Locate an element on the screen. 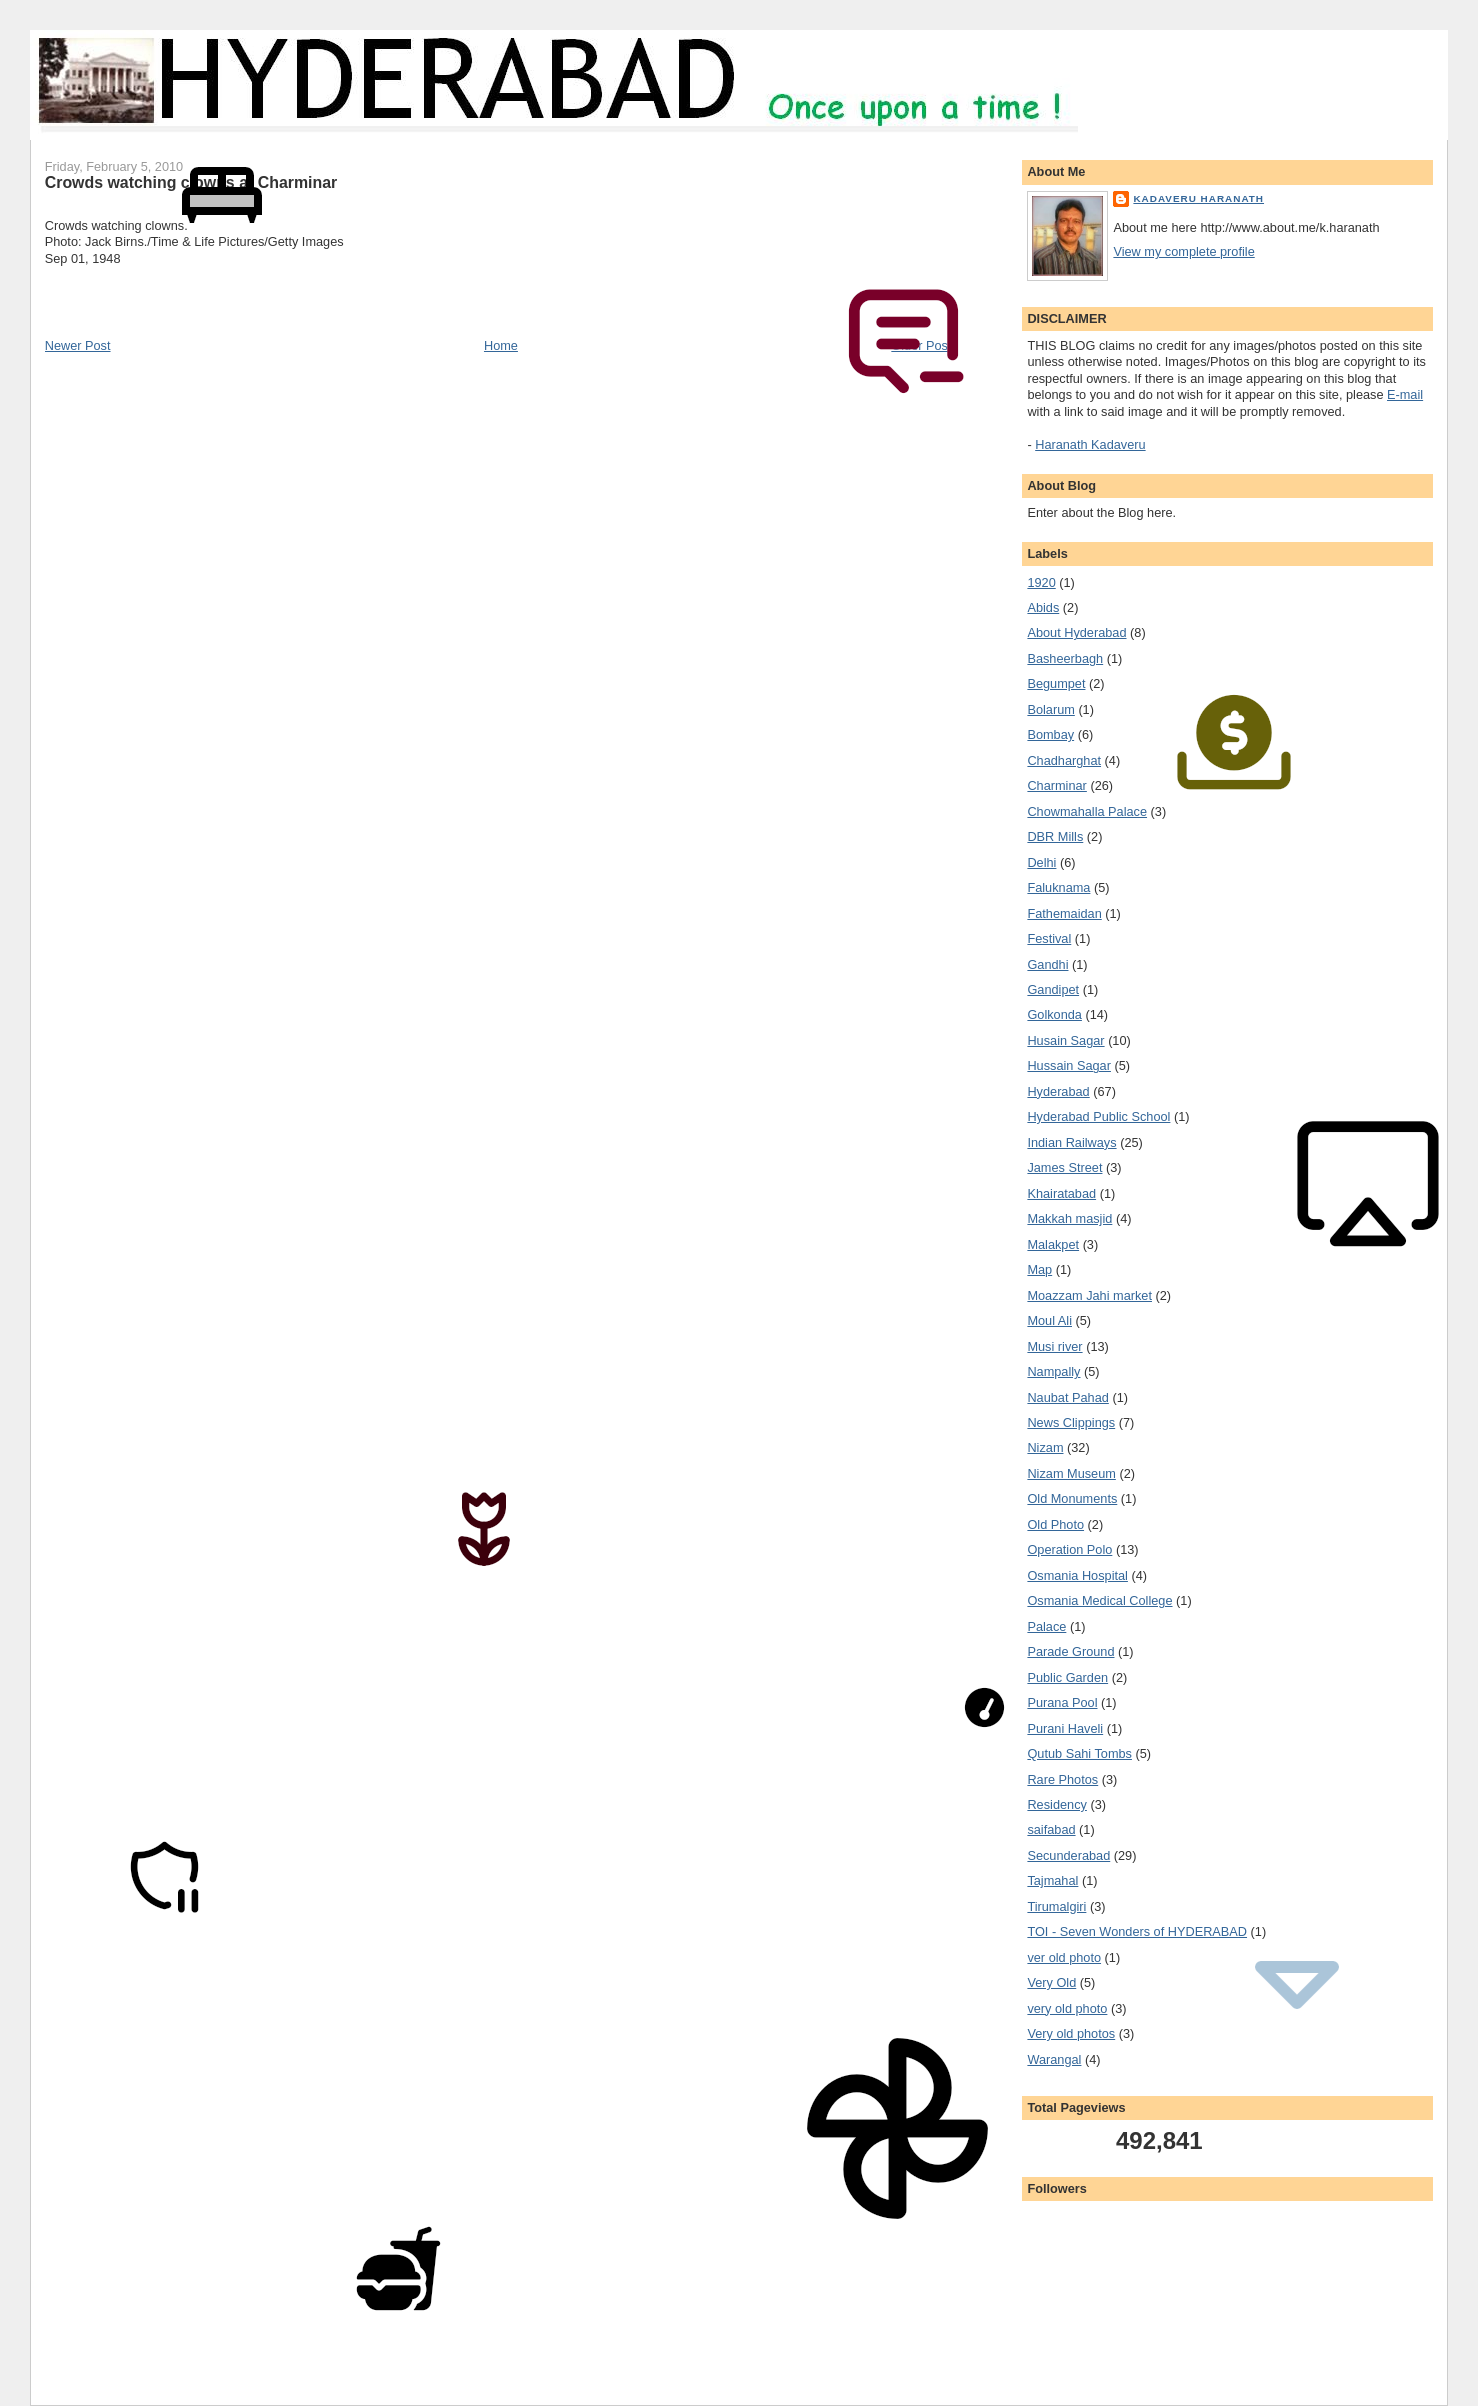 This screenshot has width=1478, height=2406. access renewable energy settings is located at coordinates (897, 2128).